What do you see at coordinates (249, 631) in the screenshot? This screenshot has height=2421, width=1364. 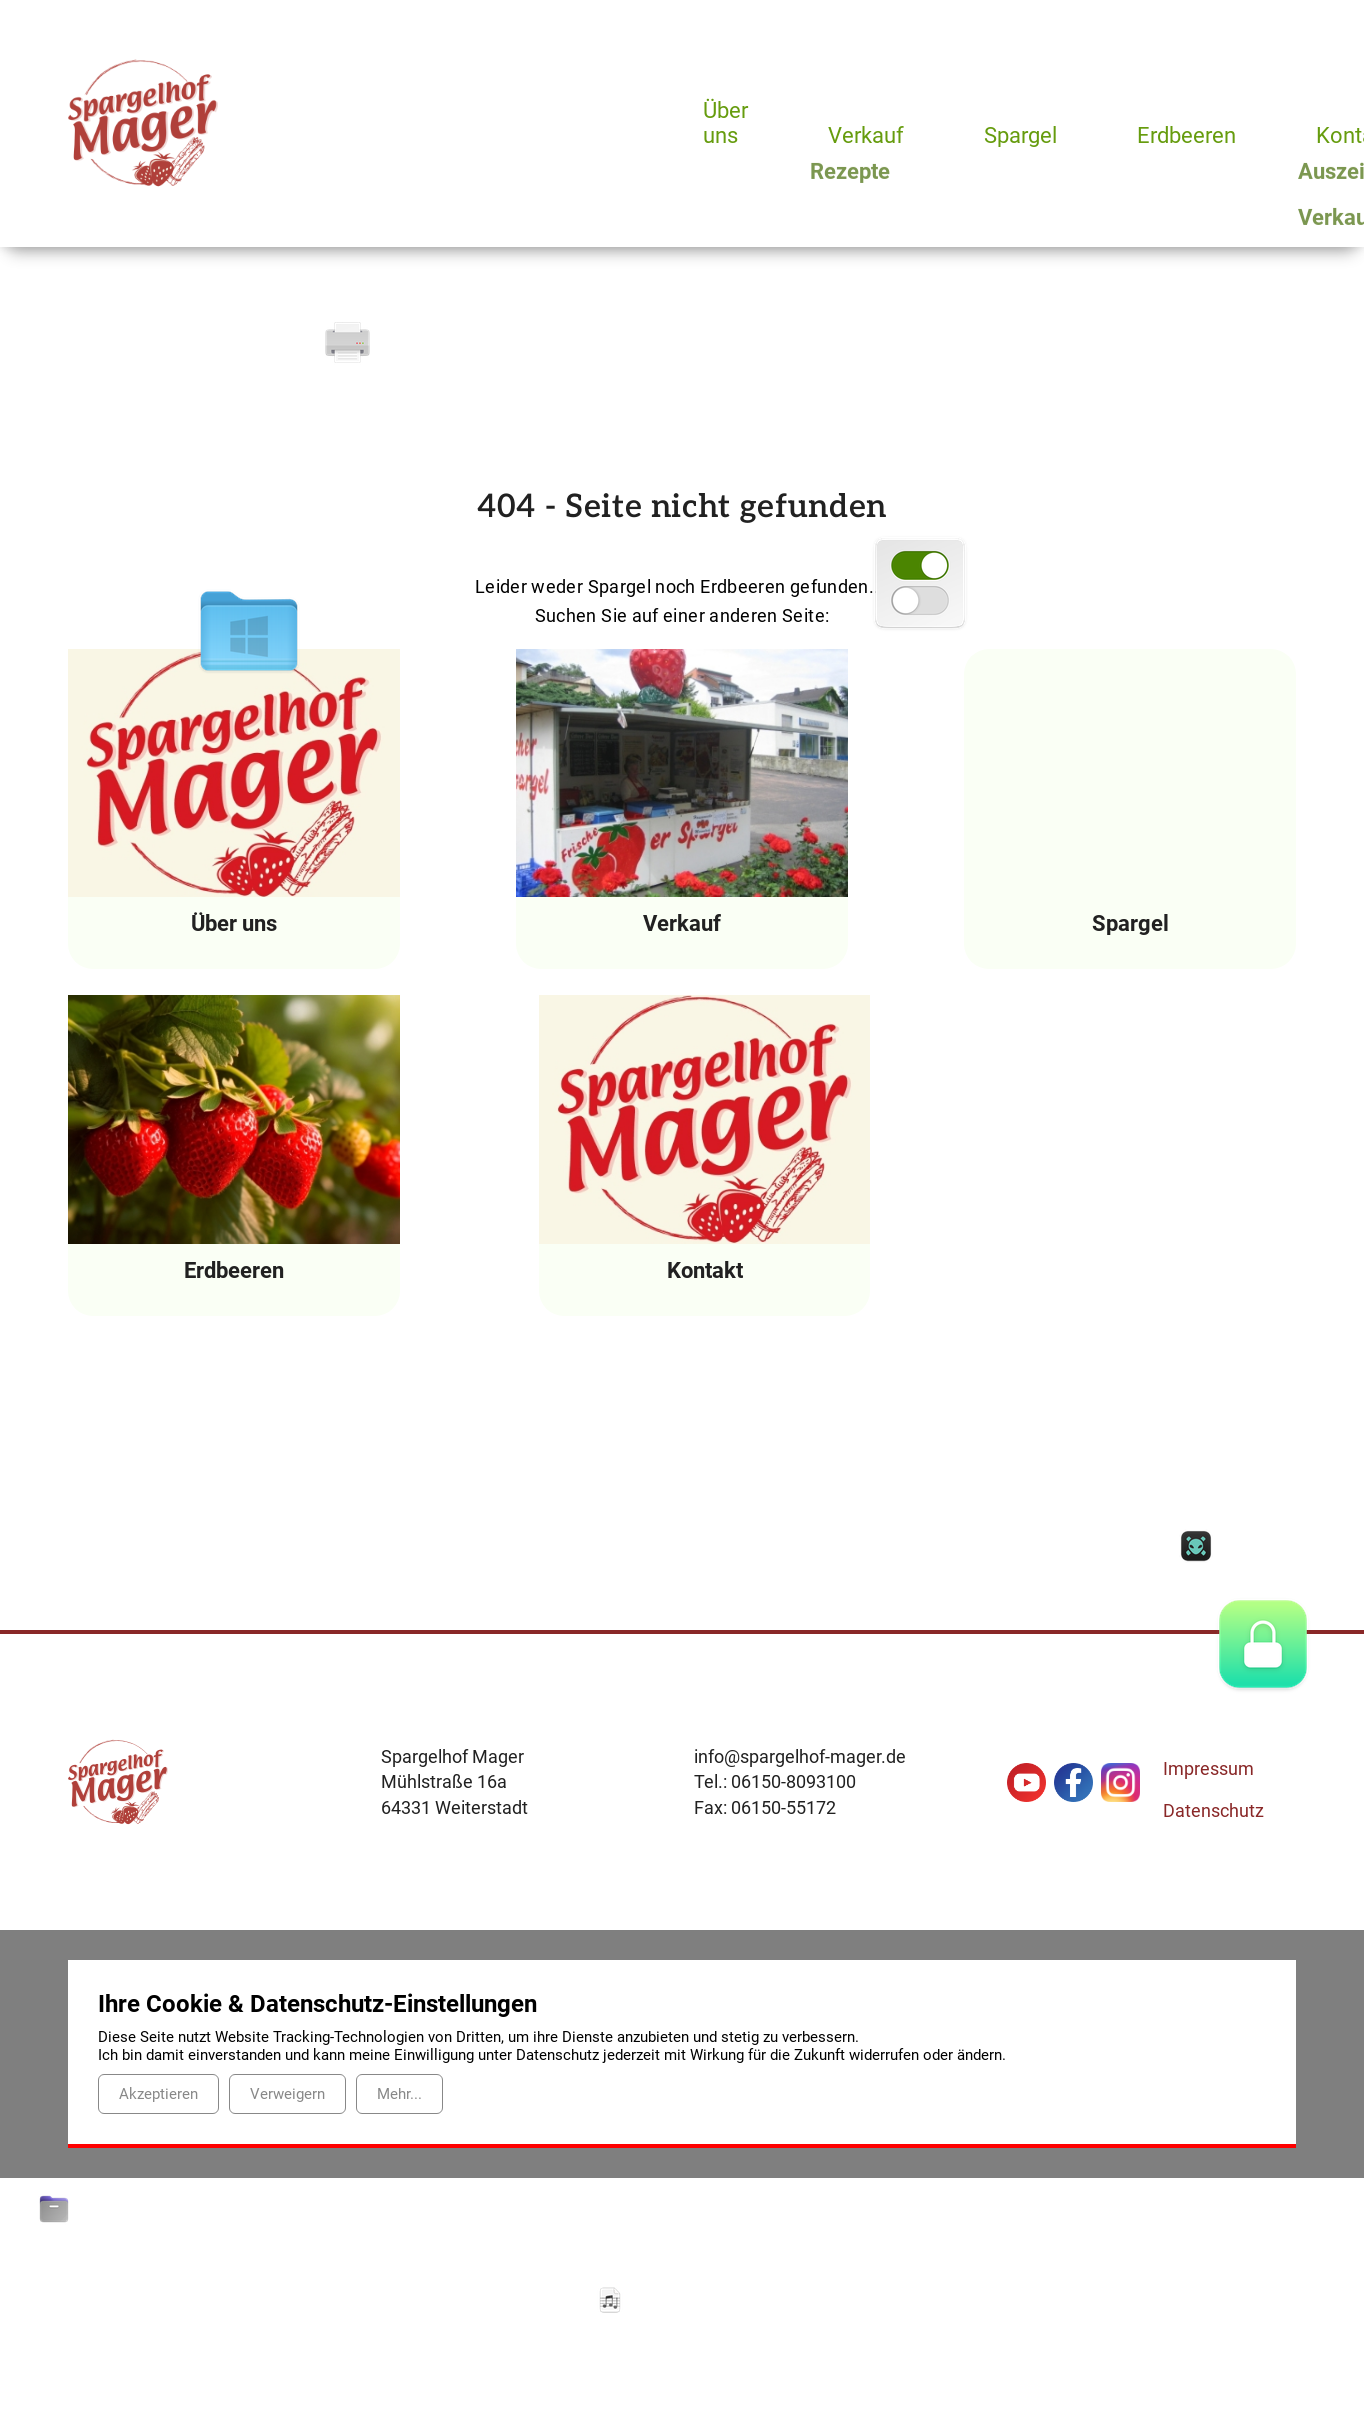 I see `open wine file manager for windows applications` at bounding box center [249, 631].